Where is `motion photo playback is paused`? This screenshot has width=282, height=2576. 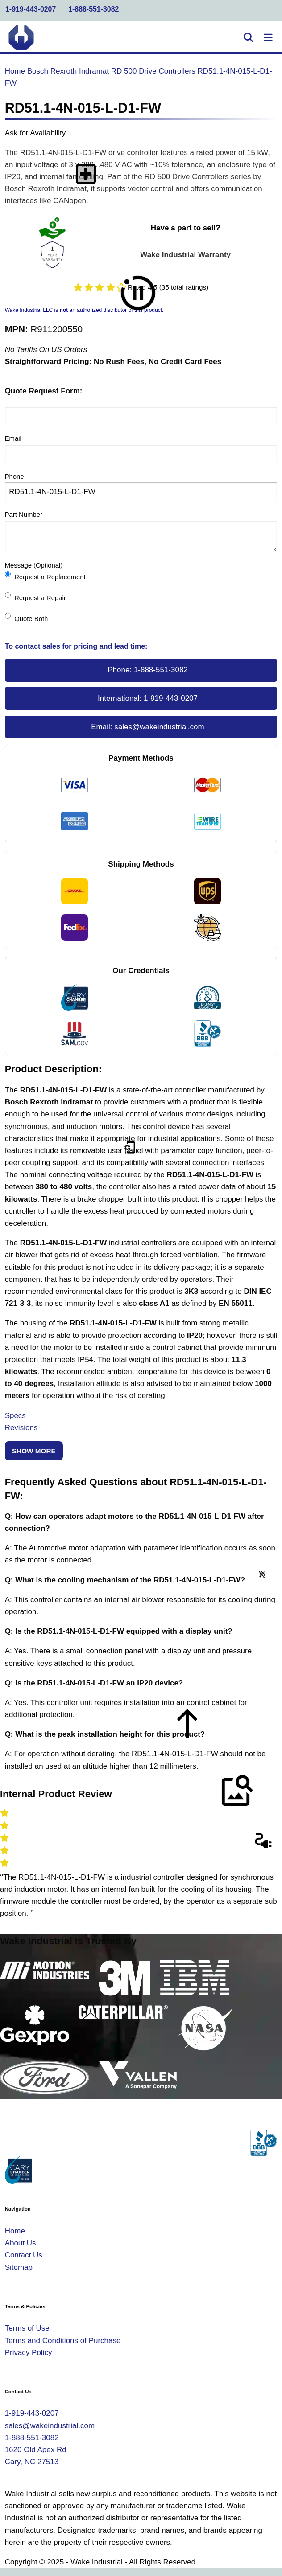 motion photo playback is paused is located at coordinates (138, 293).